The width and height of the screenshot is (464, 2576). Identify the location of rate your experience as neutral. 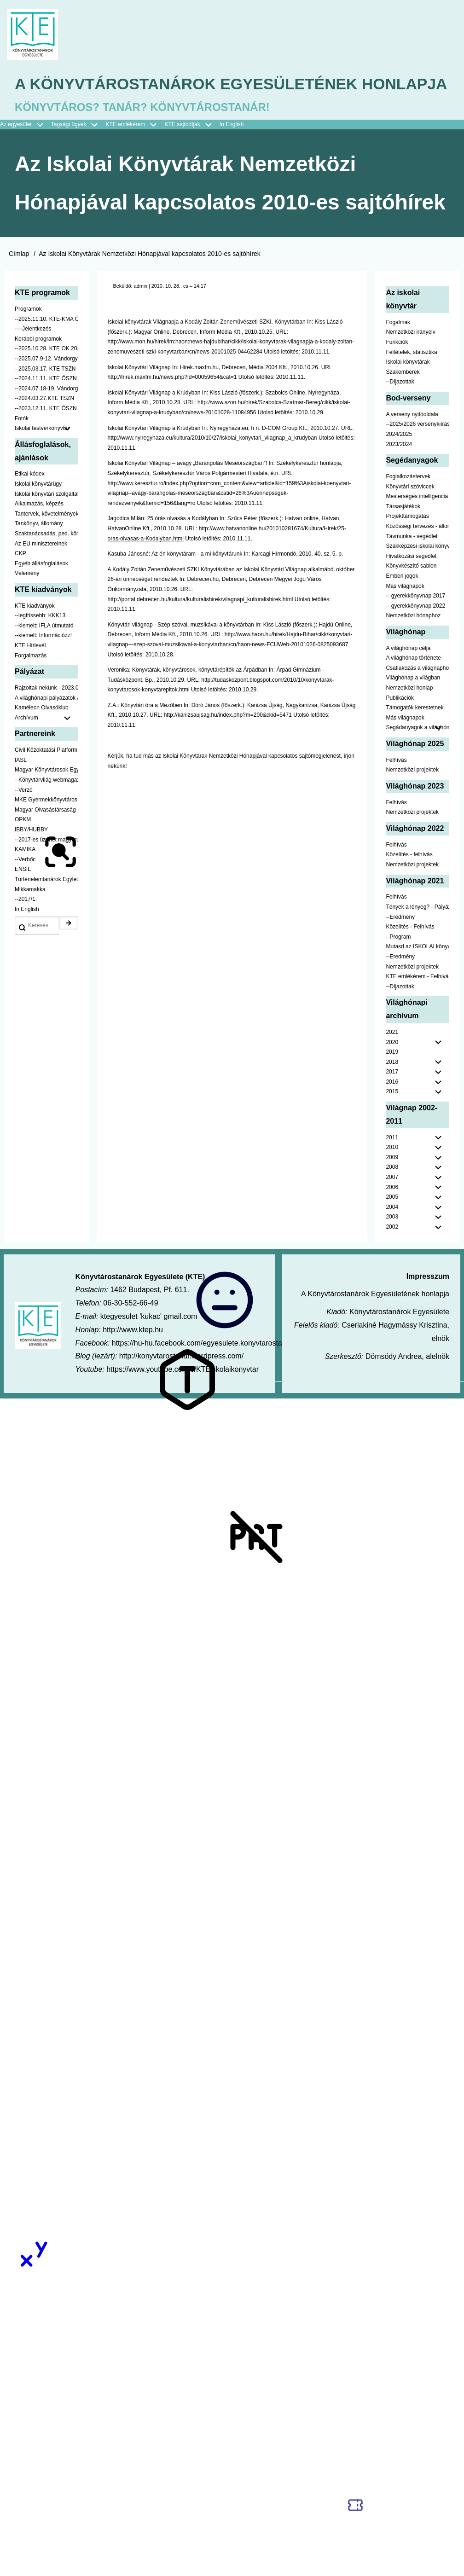
(225, 1300).